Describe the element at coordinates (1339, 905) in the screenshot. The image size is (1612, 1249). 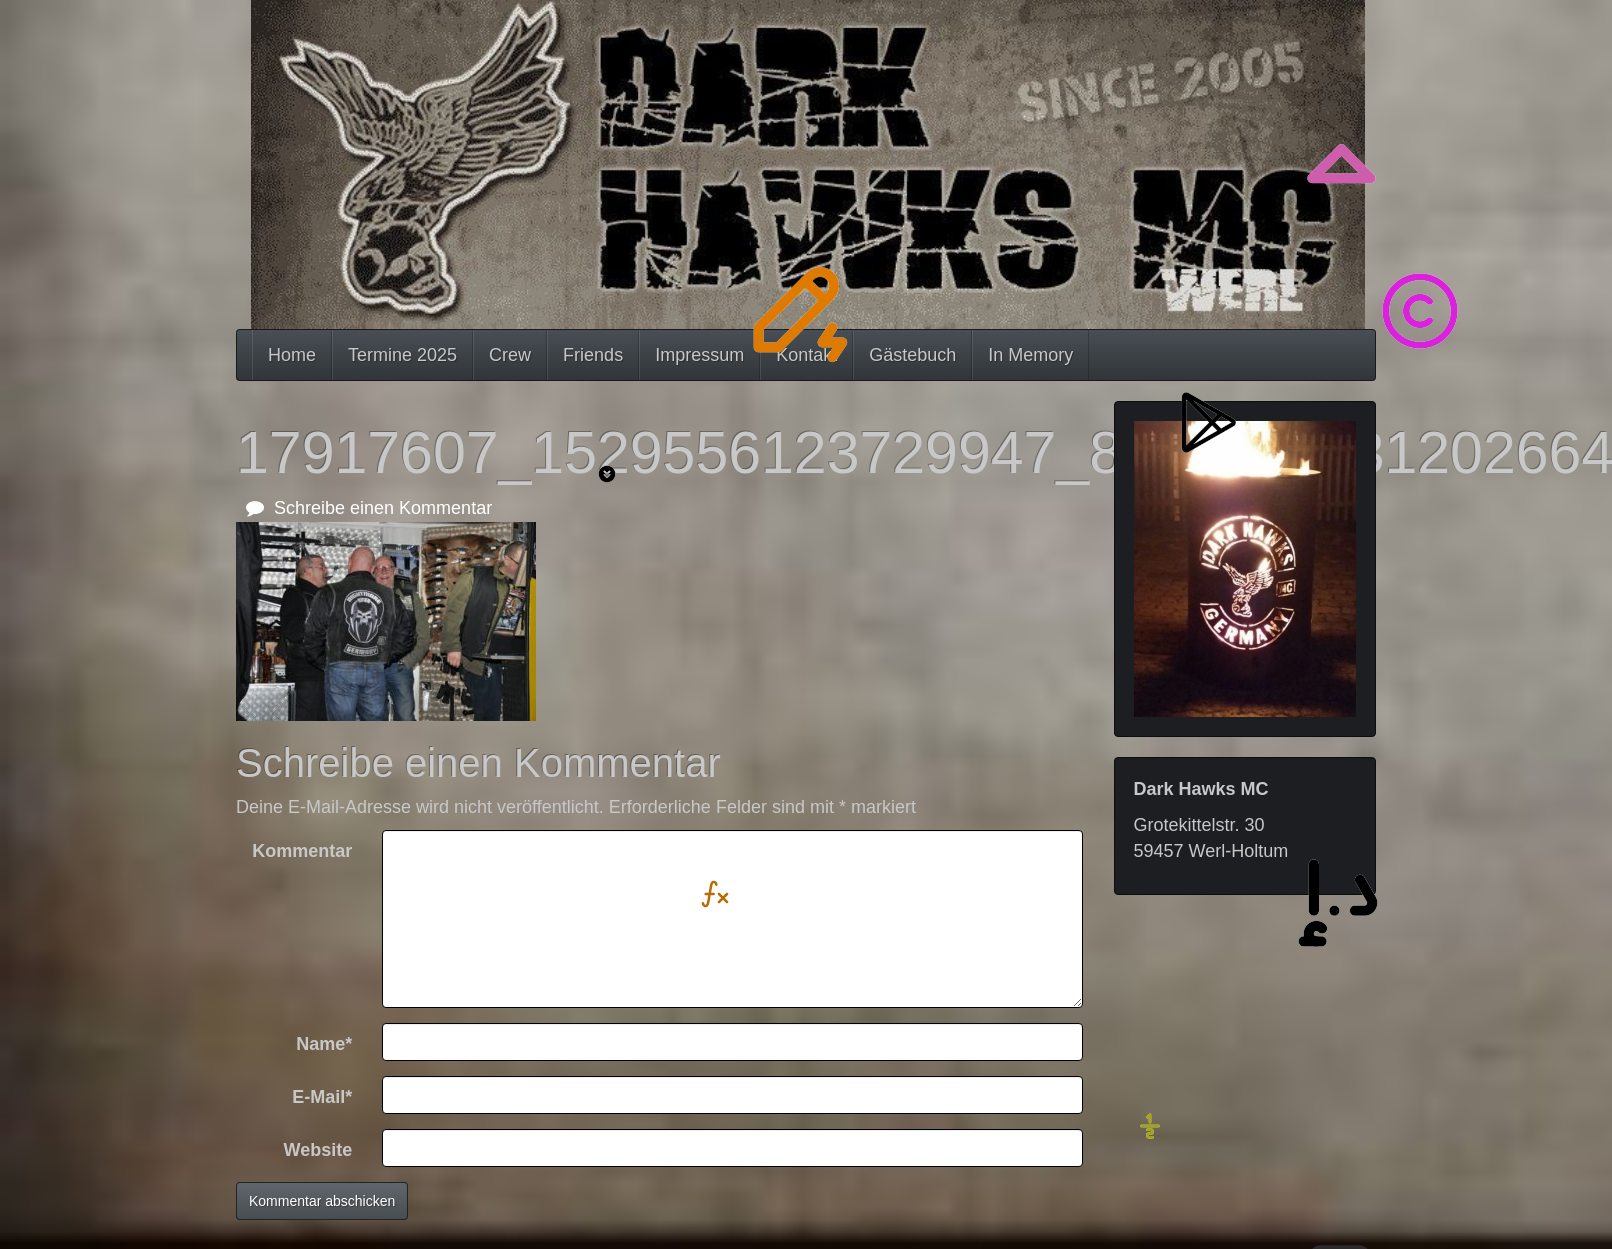
I see `indicates price or amount in UAE dirhams` at that location.